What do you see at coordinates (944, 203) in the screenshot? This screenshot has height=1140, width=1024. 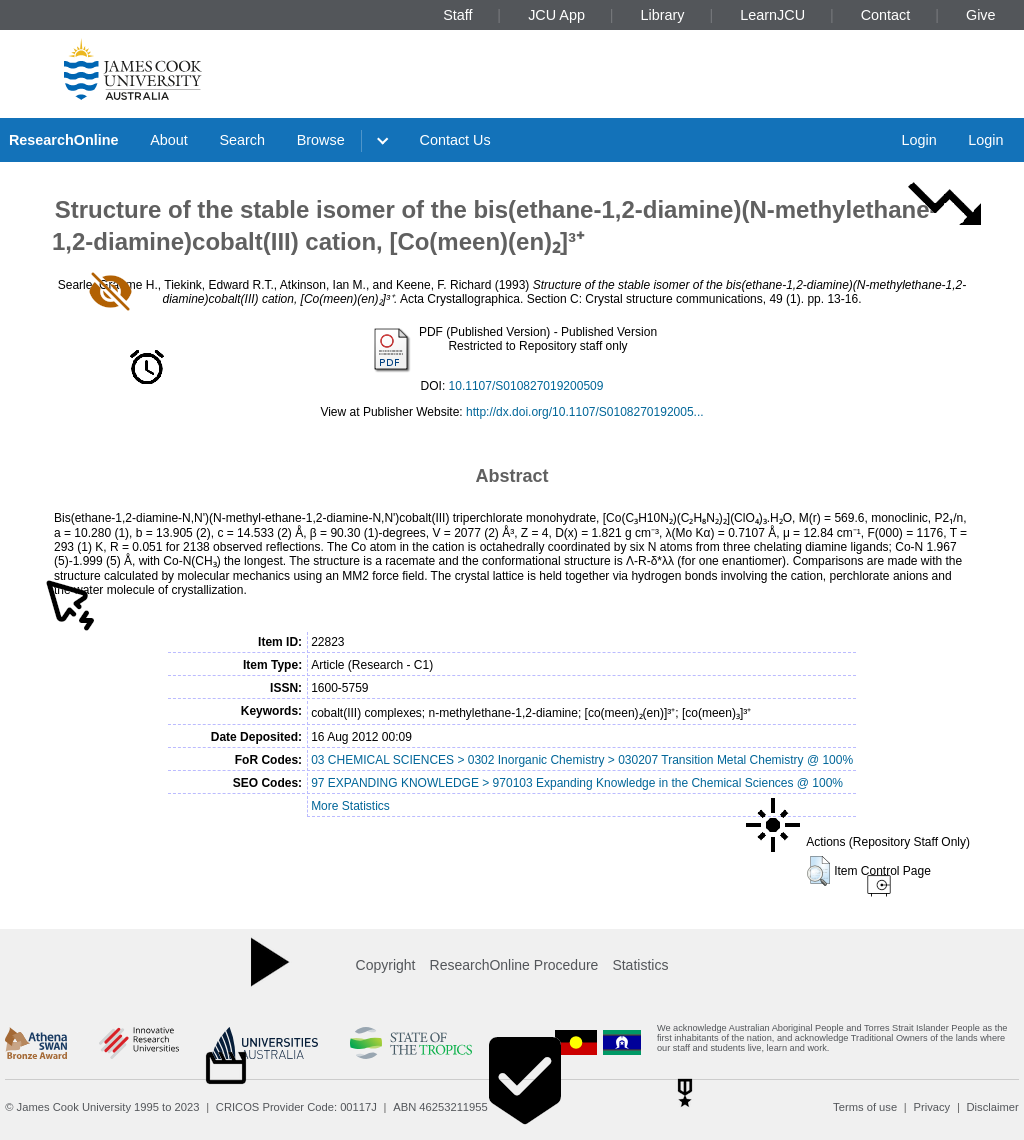 I see `indicates a downward trend in data or metrics` at bounding box center [944, 203].